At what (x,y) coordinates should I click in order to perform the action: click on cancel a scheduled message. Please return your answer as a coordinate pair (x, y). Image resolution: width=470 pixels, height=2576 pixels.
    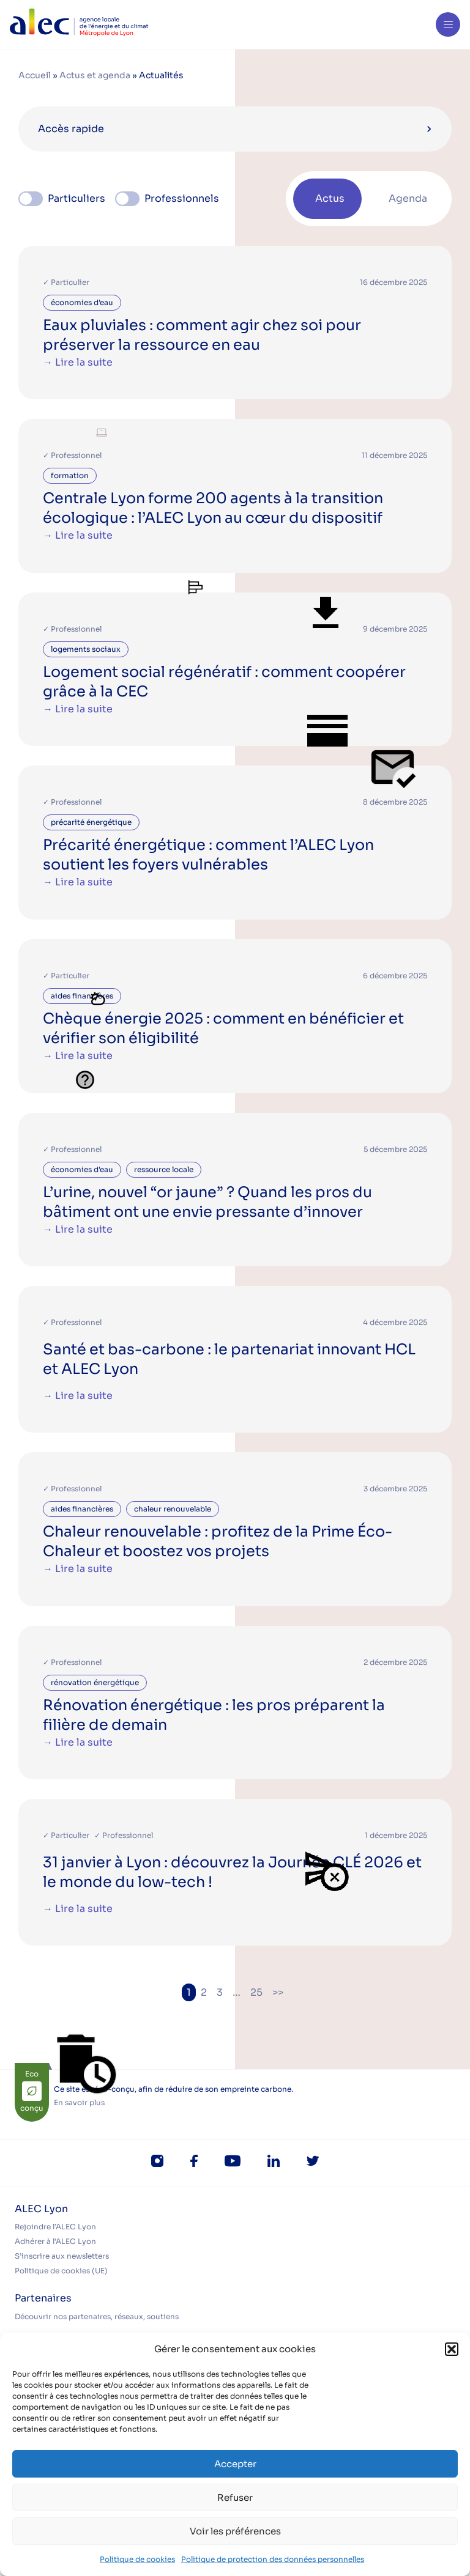
    Looking at the image, I should click on (326, 1869).